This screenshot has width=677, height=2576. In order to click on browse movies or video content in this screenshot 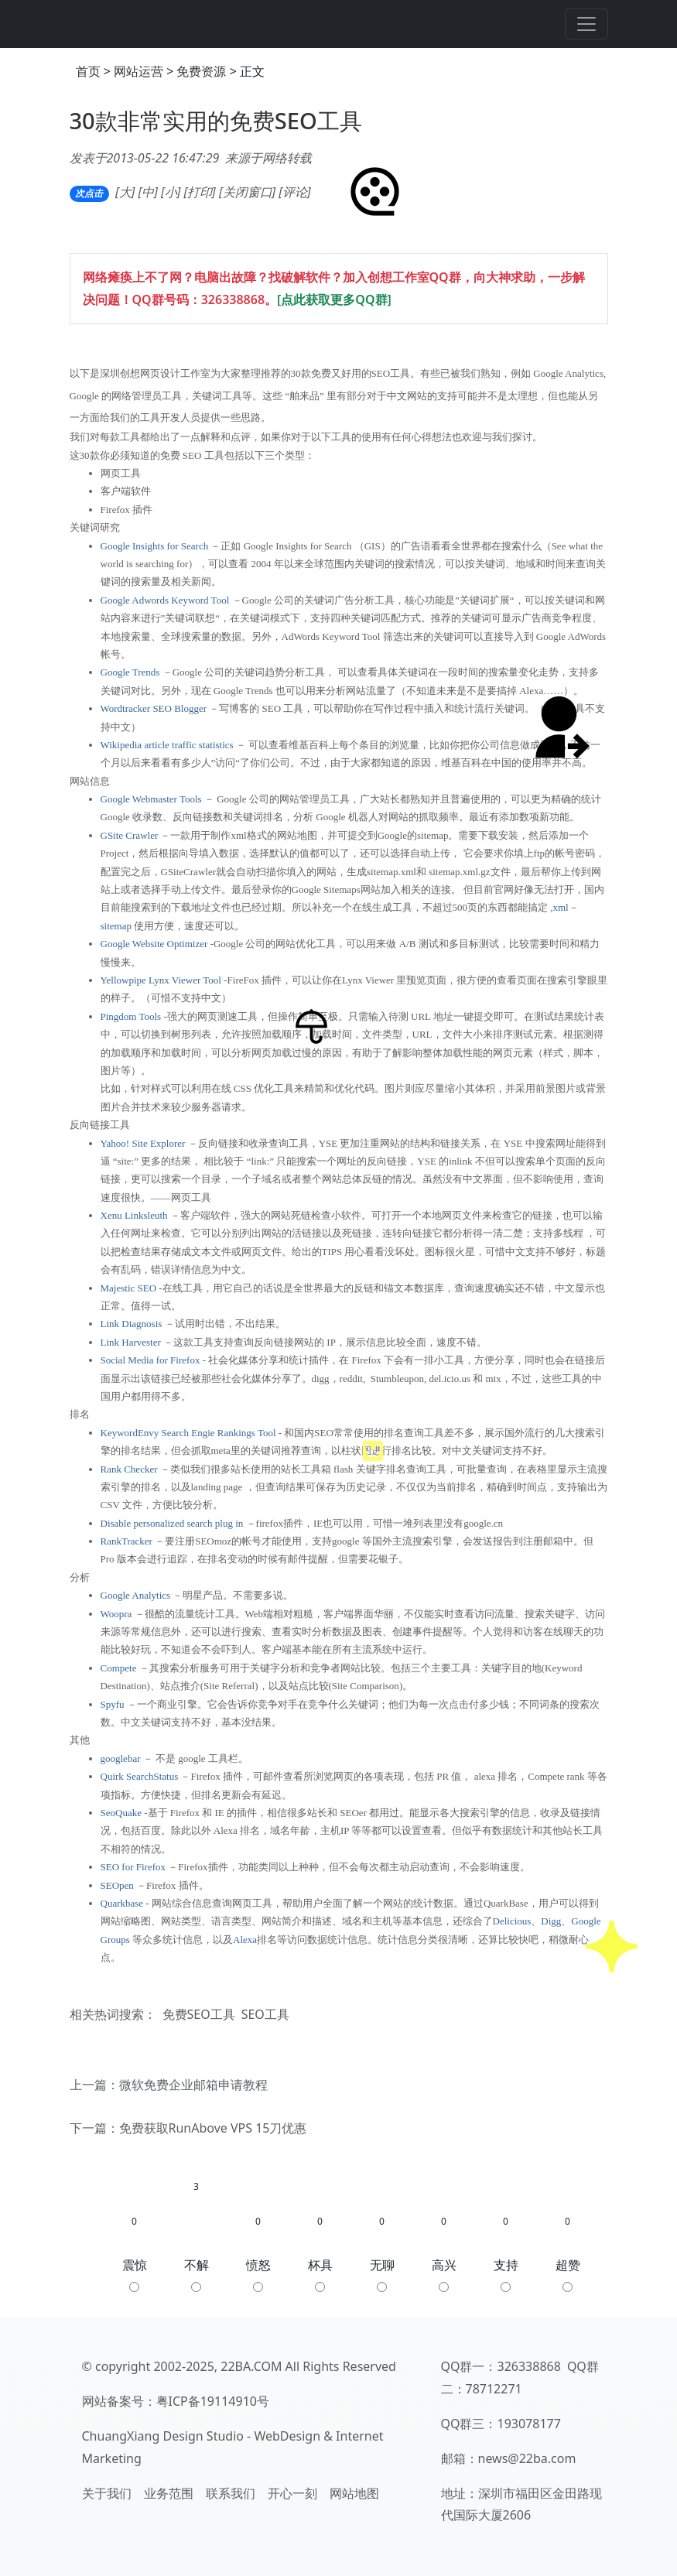, I will do `click(374, 191)`.